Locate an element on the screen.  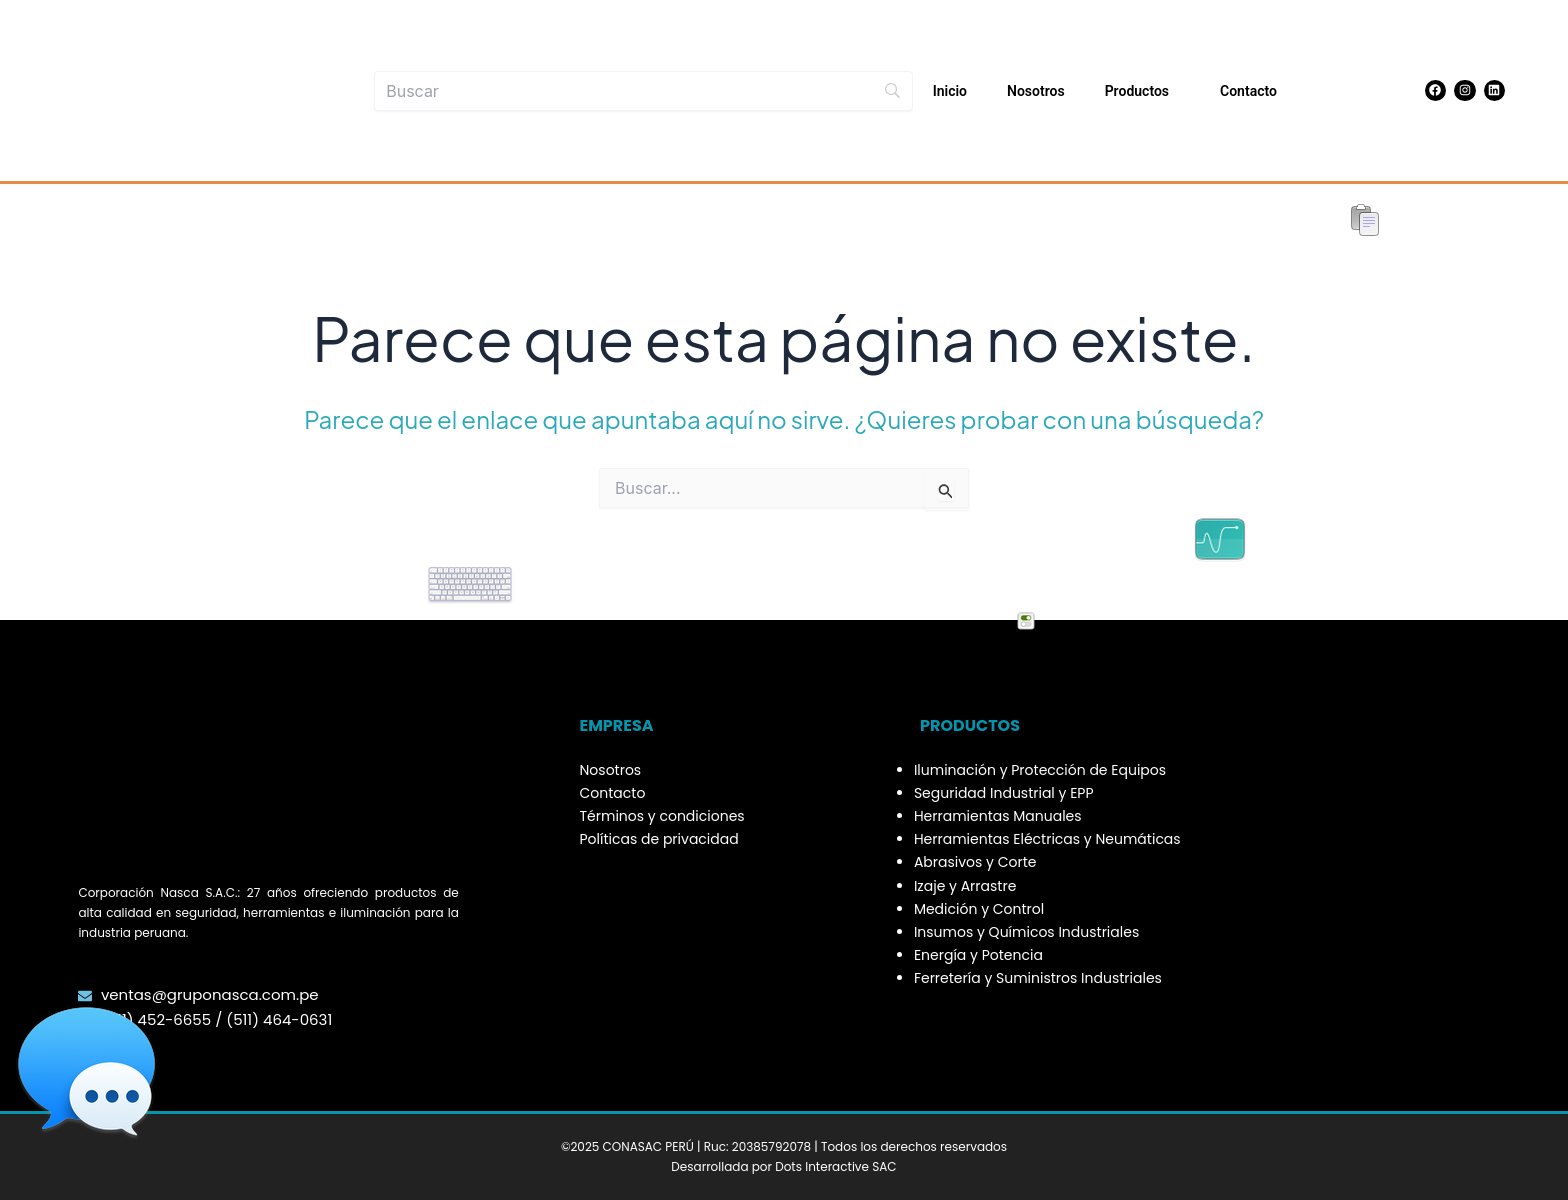
connect a wireless bluetooth keyboard is located at coordinates (470, 584).